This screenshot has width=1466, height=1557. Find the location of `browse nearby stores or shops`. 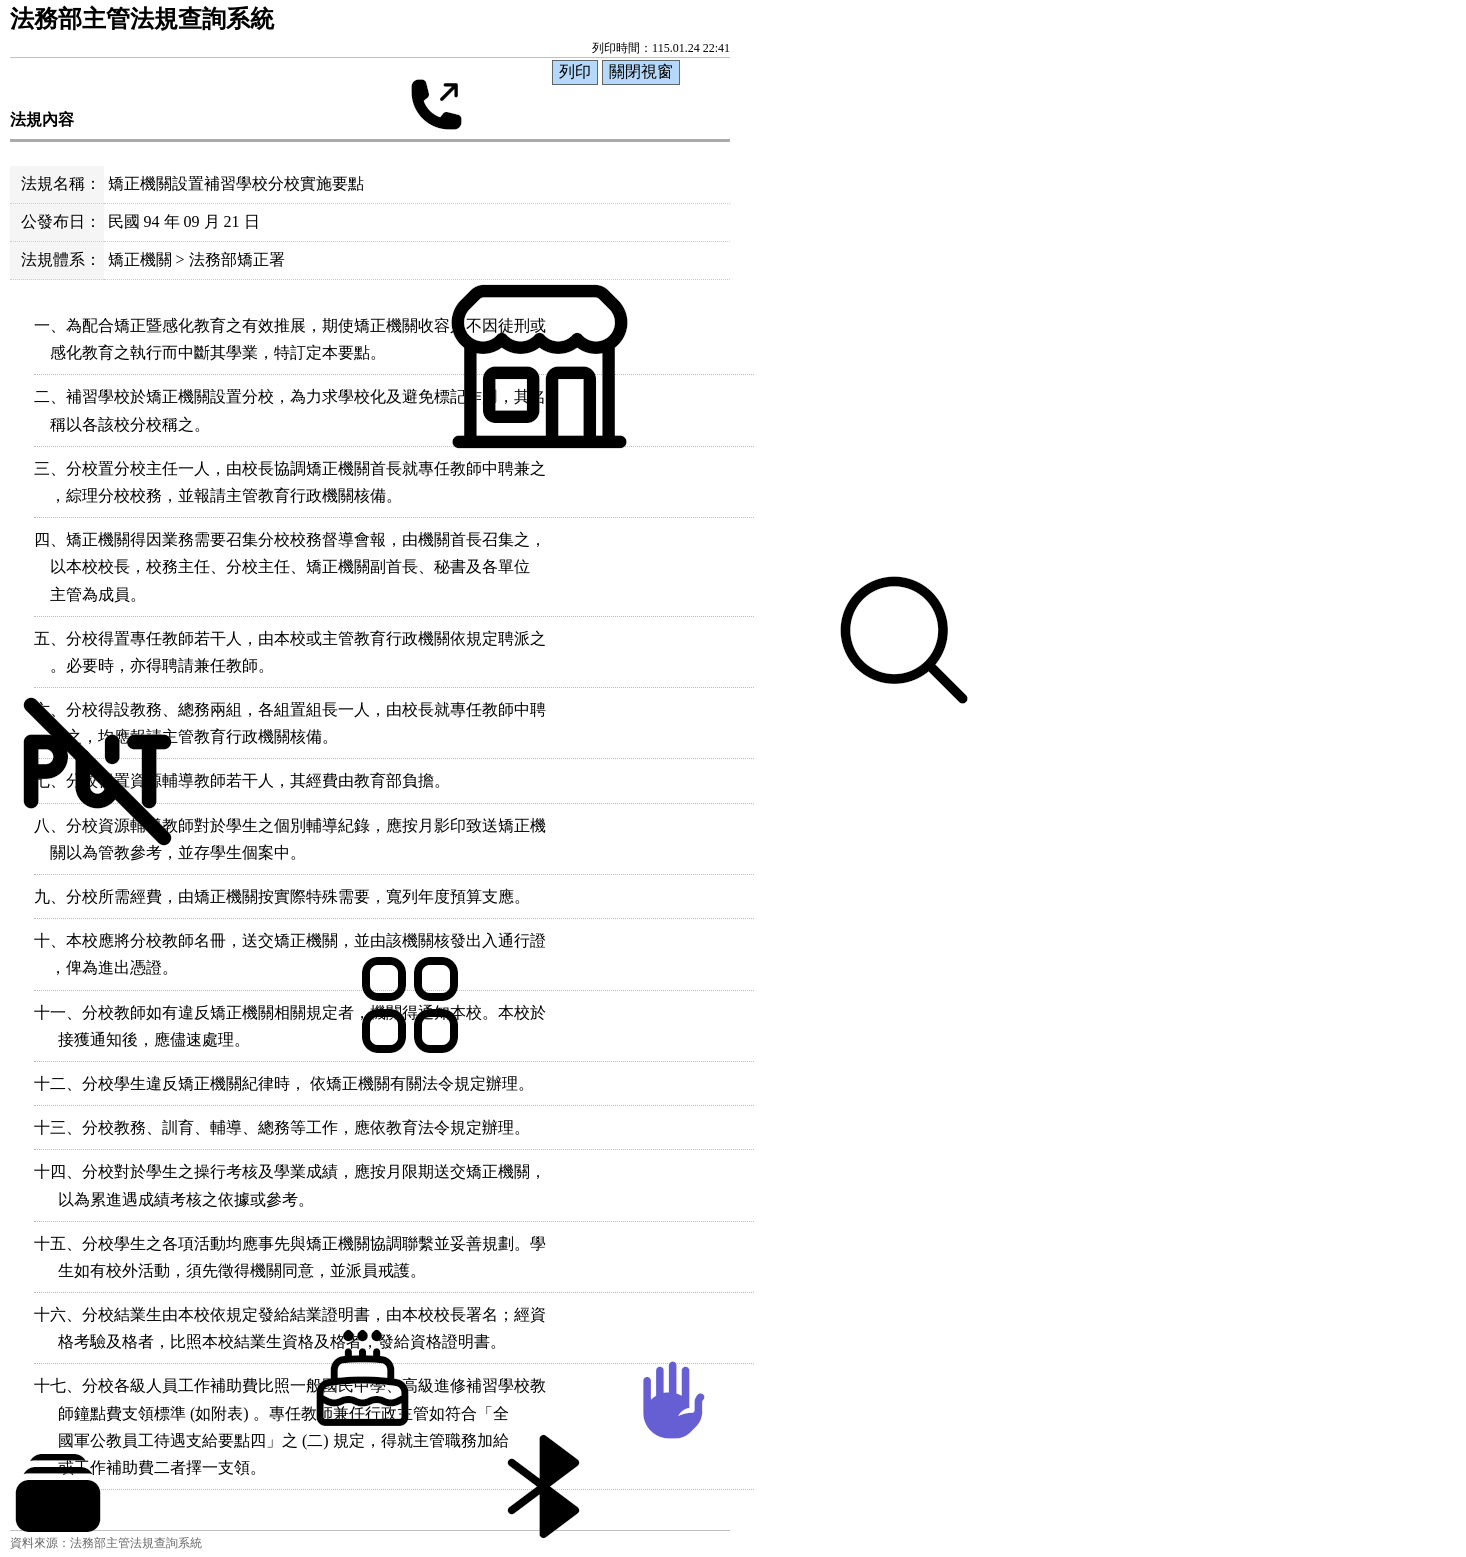

browse nearby stores or shops is located at coordinates (539, 366).